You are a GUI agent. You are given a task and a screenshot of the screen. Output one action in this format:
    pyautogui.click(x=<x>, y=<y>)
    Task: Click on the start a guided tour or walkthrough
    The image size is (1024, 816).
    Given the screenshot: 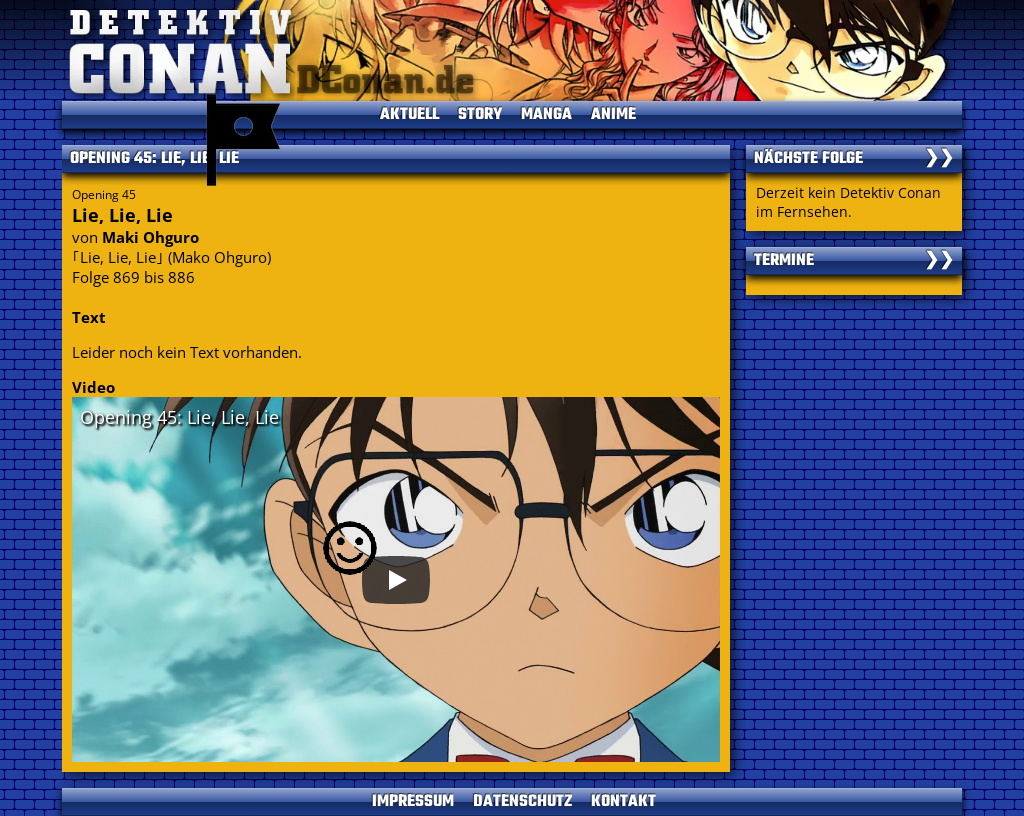 What is the action you would take?
    pyautogui.click(x=239, y=140)
    